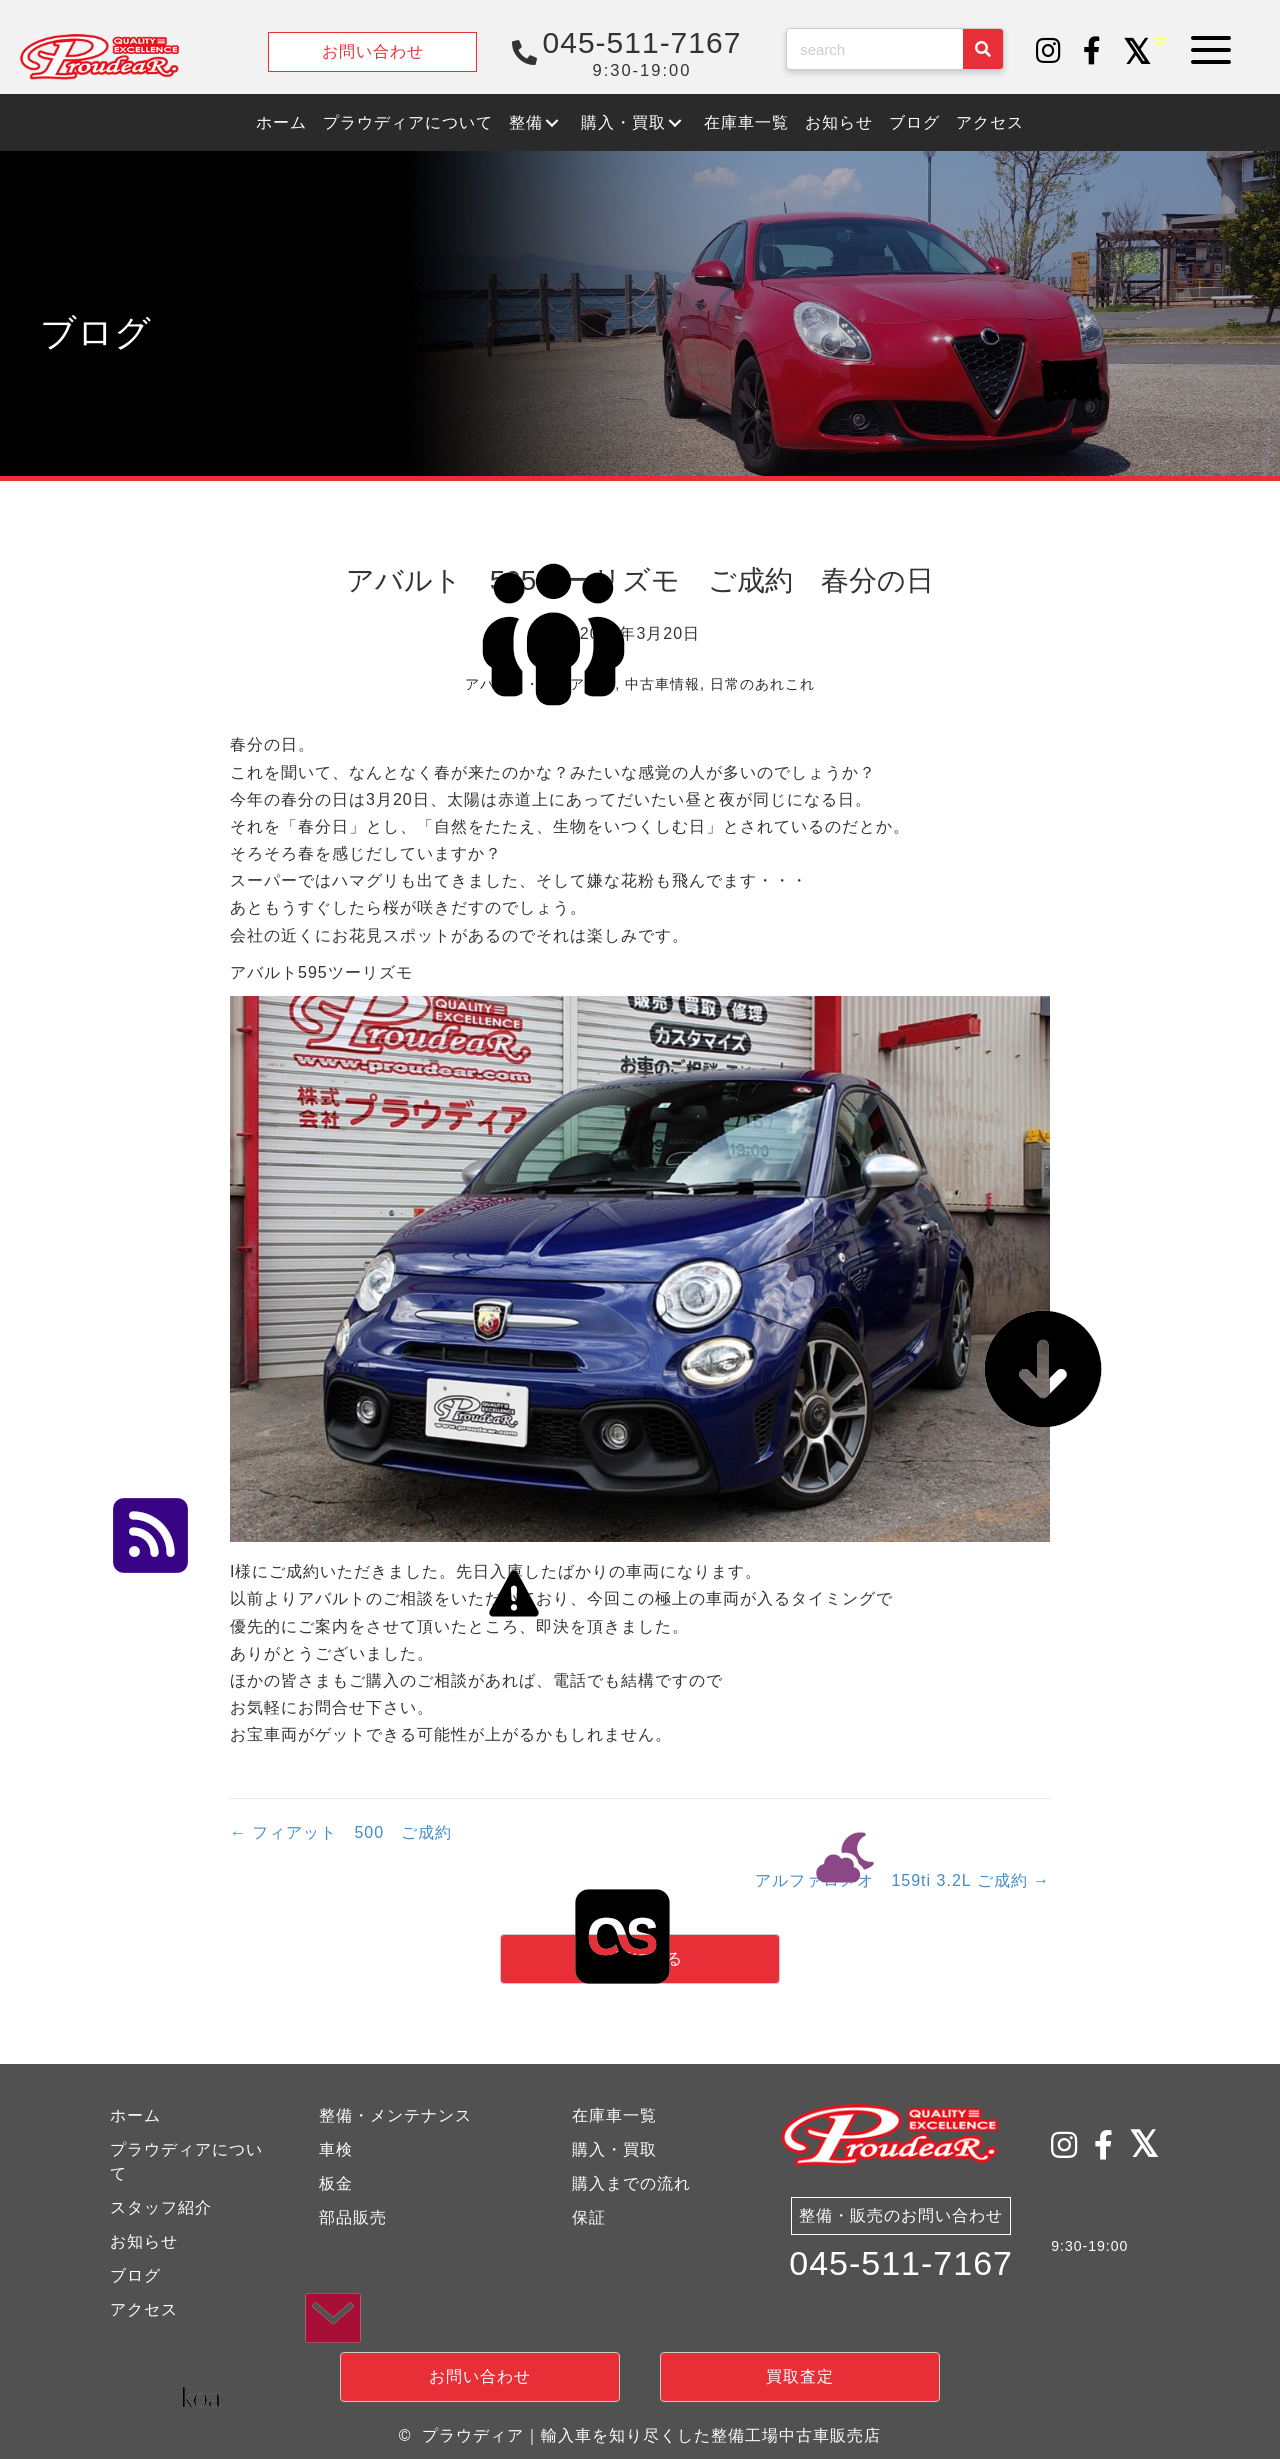 The width and height of the screenshot is (1280, 2459). Describe the element at coordinates (622, 1936) in the screenshot. I see `open Last.fm profile or music scrobbling` at that location.